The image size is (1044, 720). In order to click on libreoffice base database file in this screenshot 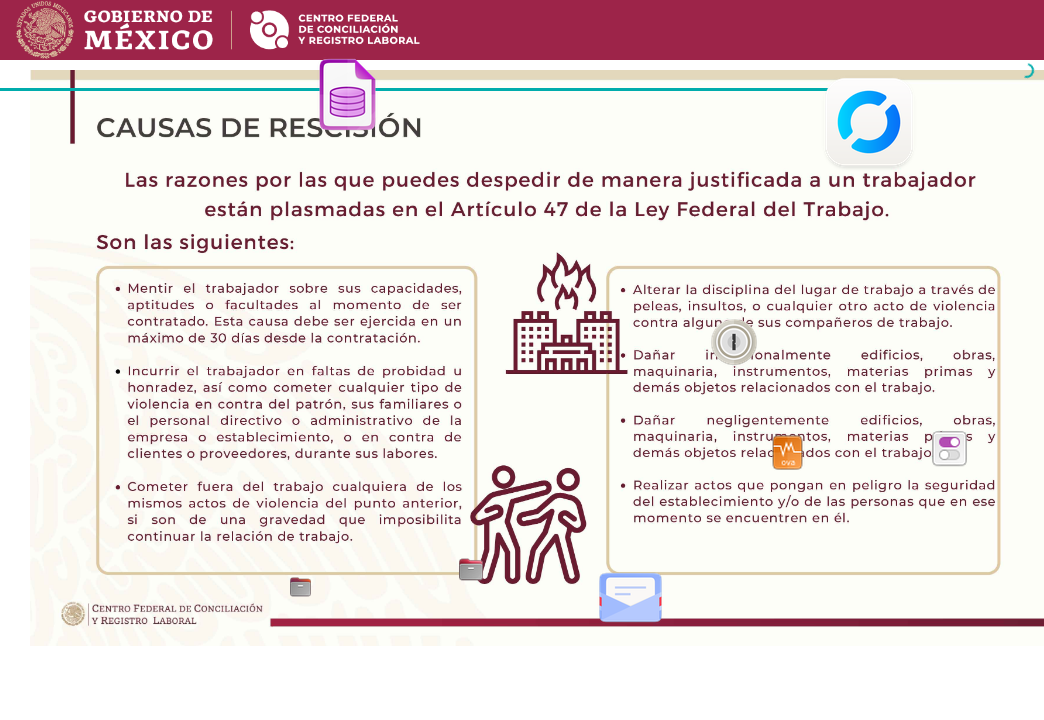, I will do `click(347, 94)`.